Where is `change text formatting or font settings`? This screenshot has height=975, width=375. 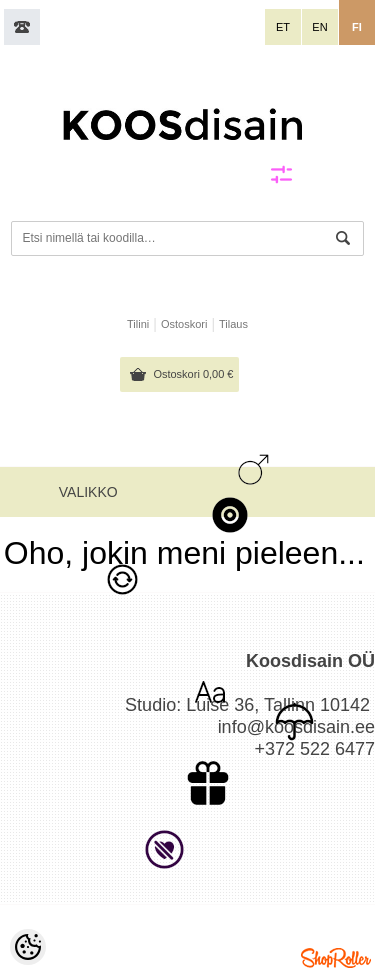
change text formatting or font settings is located at coordinates (210, 692).